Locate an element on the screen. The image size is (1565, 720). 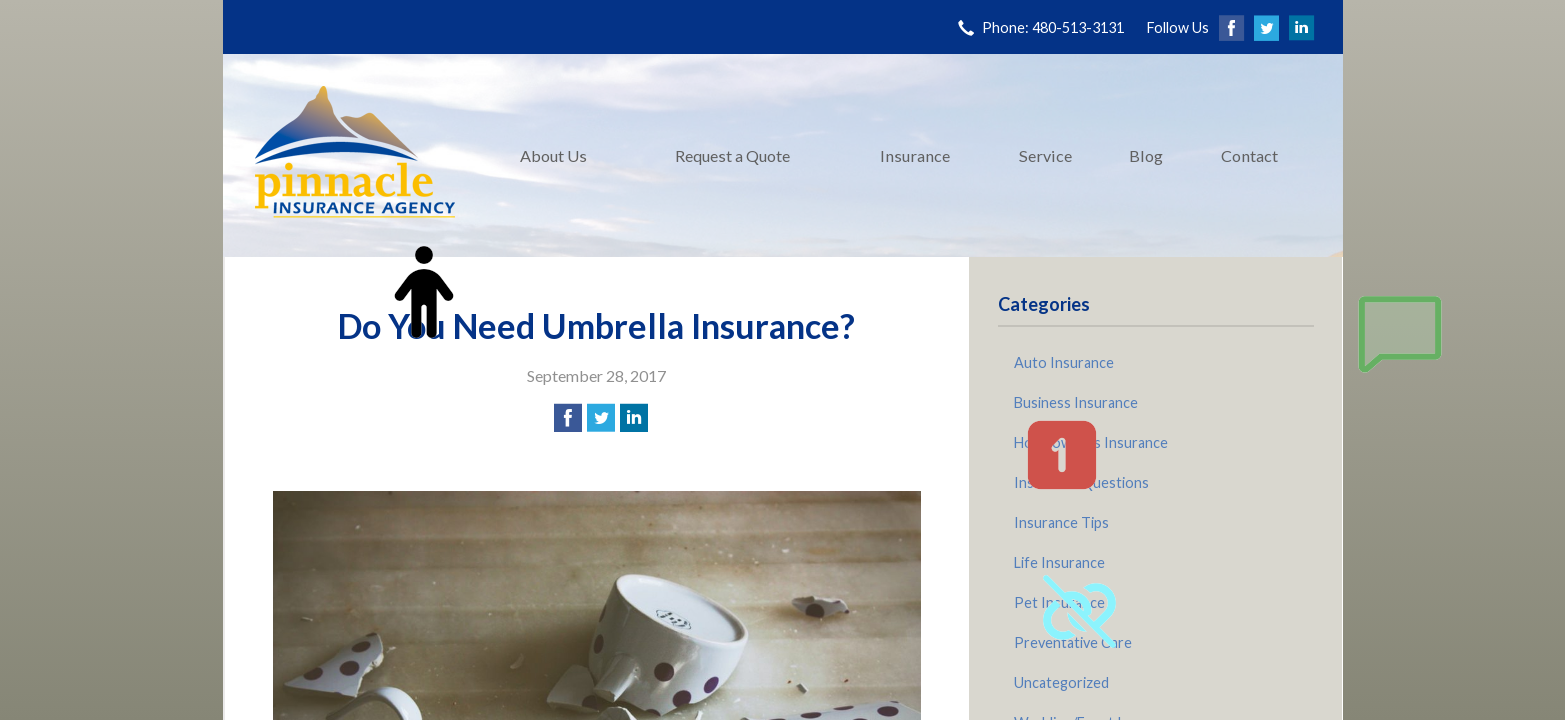
indicates step one in a numbered sequence is located at coordinates (1062, 455).